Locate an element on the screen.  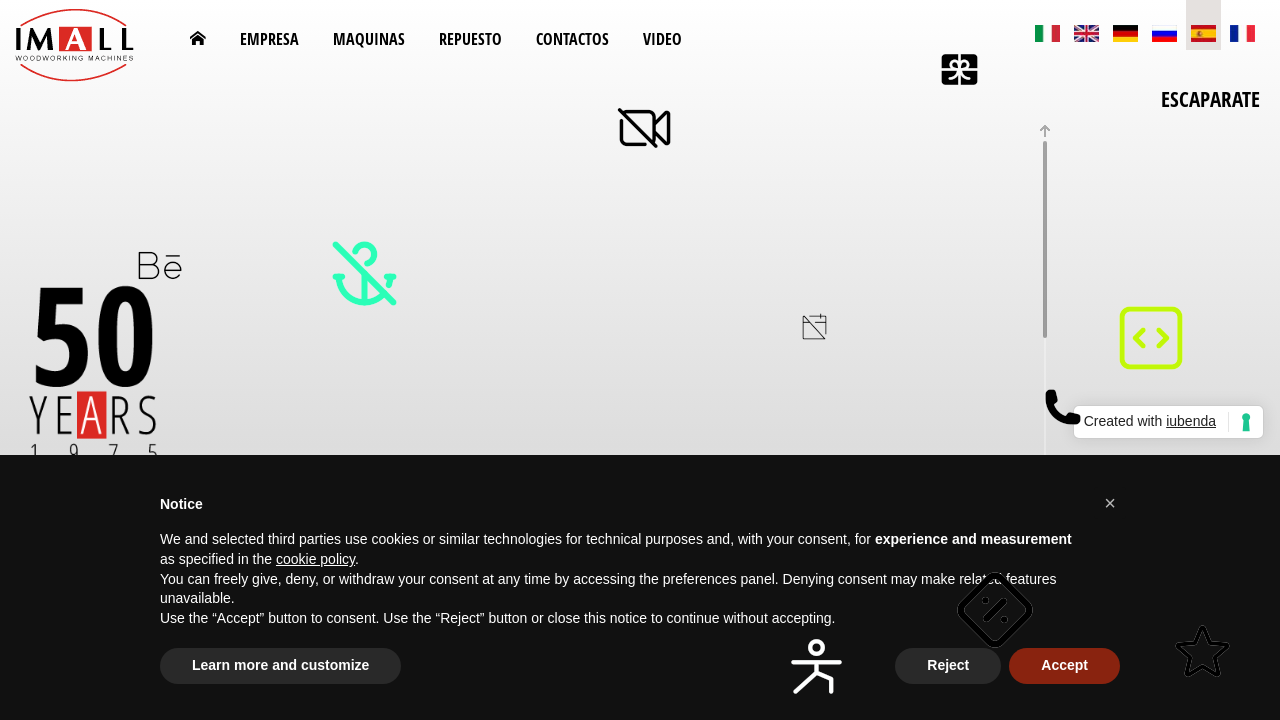
view or edit source code is located at coordinates (1151, 338).